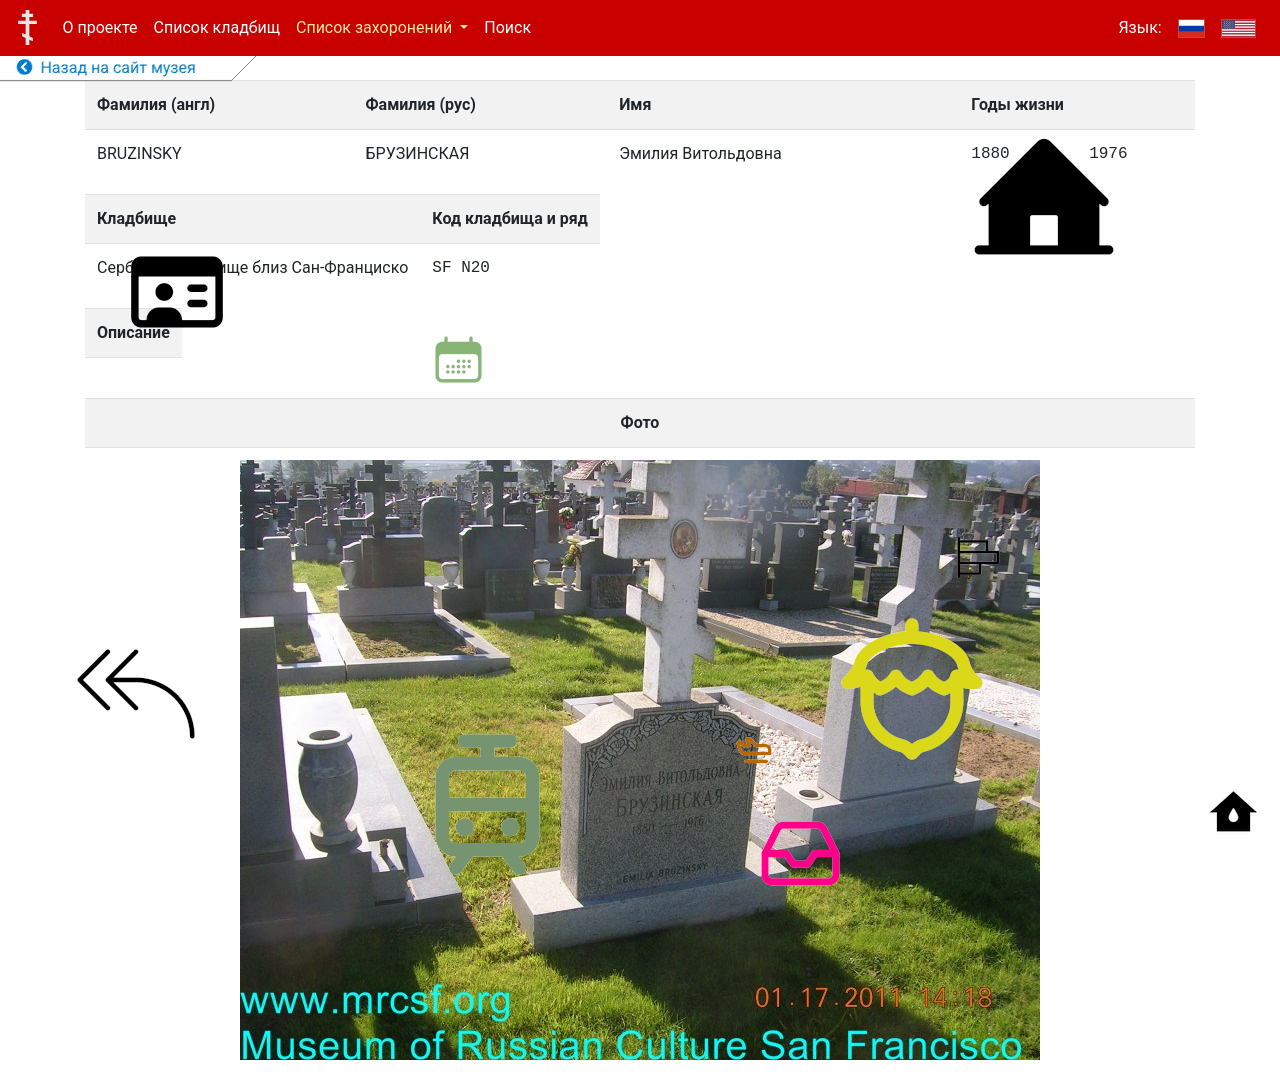  I want to click on report water damage to a property, so click(1233, 812).